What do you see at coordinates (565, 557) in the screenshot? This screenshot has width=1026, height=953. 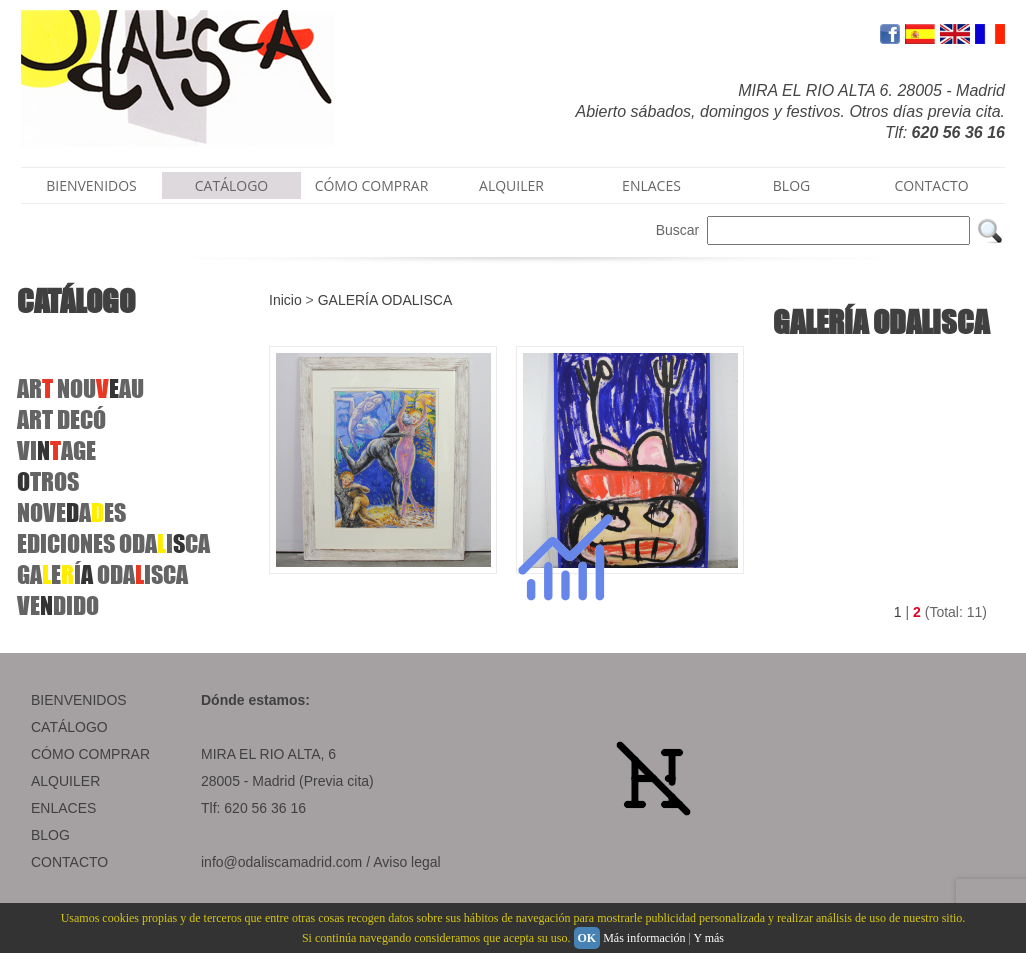 I see `view analytics and performance trends` at bounding box center [565, 557].